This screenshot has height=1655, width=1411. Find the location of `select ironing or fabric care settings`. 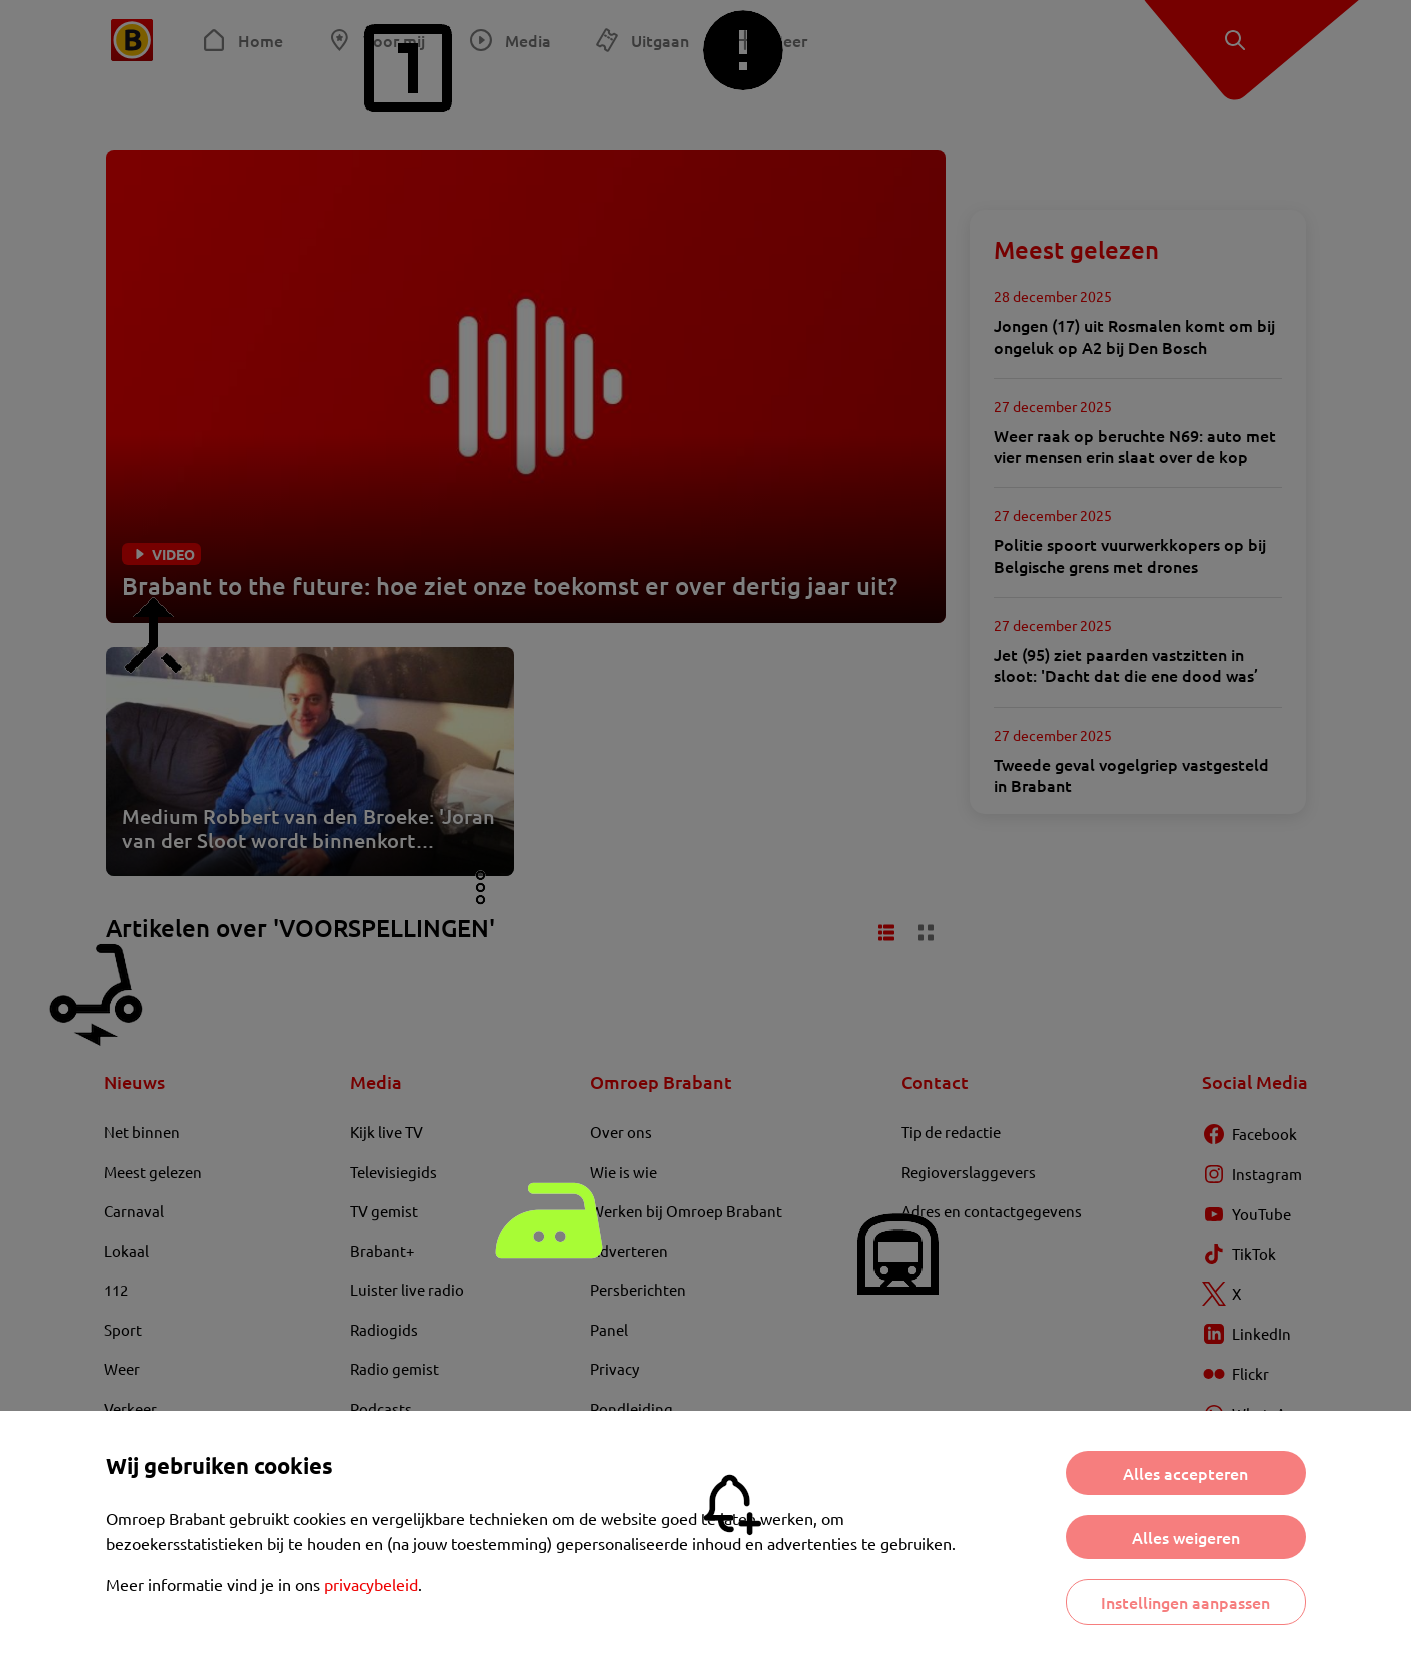

select ironing or fabric care settings is located at coordinates (549, 1220).